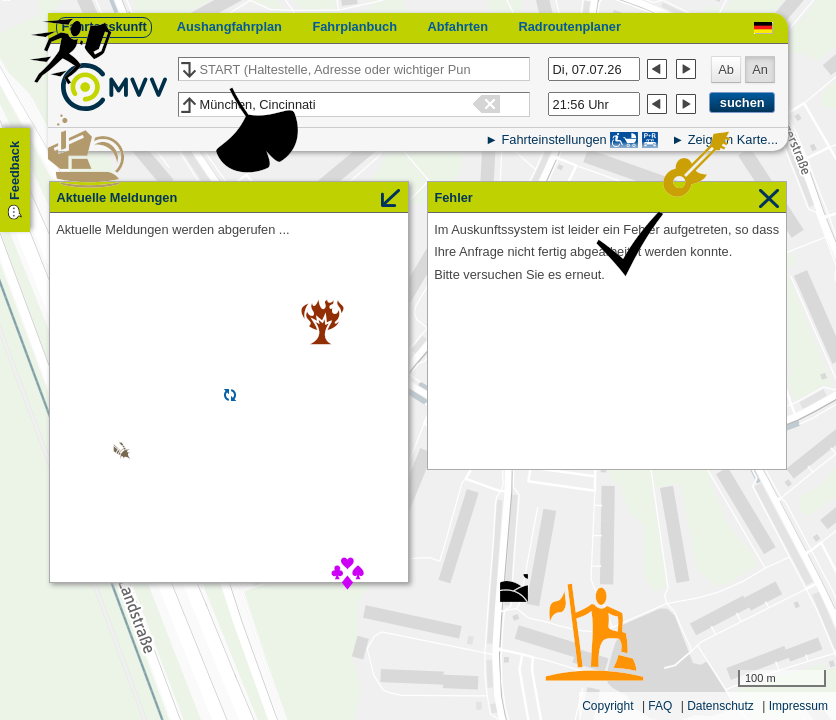 This screenshot has width=836, height=720. What do you see at coordinates (347, 573) in the screenshot?
I see `access card games or poker section` at bounding box center [347, 573].